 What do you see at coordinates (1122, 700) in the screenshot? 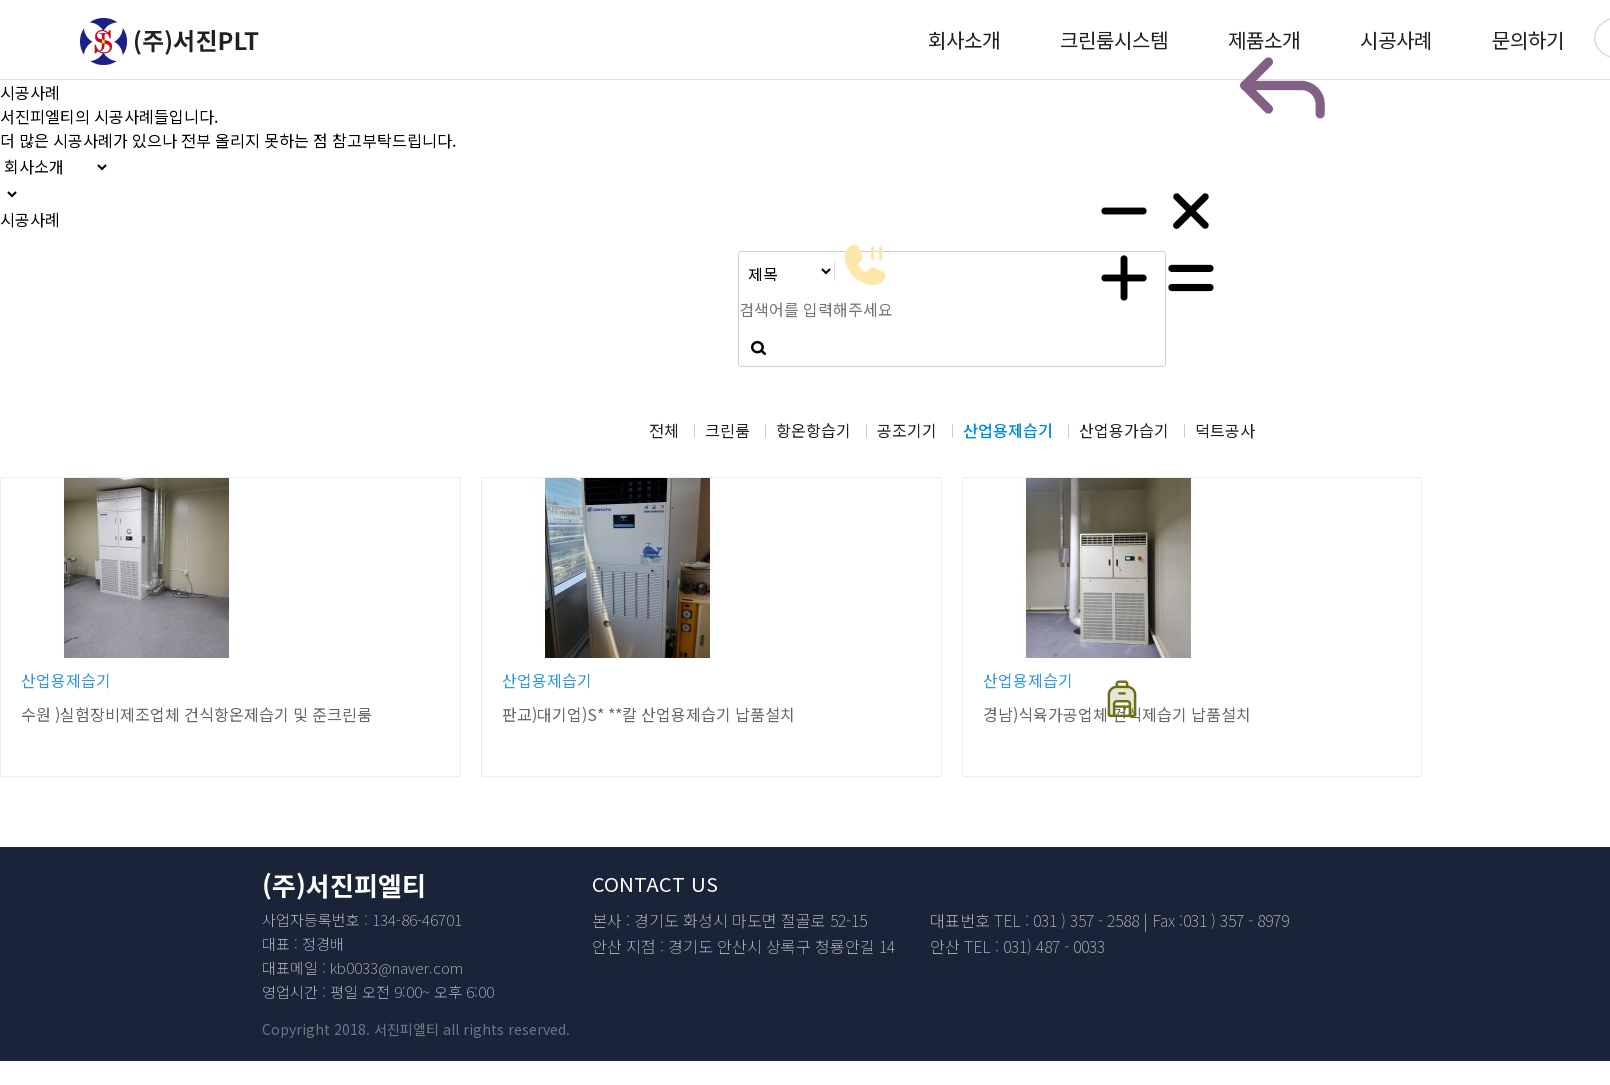
I see `access your saved items or inventory` at bounding box center [1122, 700].